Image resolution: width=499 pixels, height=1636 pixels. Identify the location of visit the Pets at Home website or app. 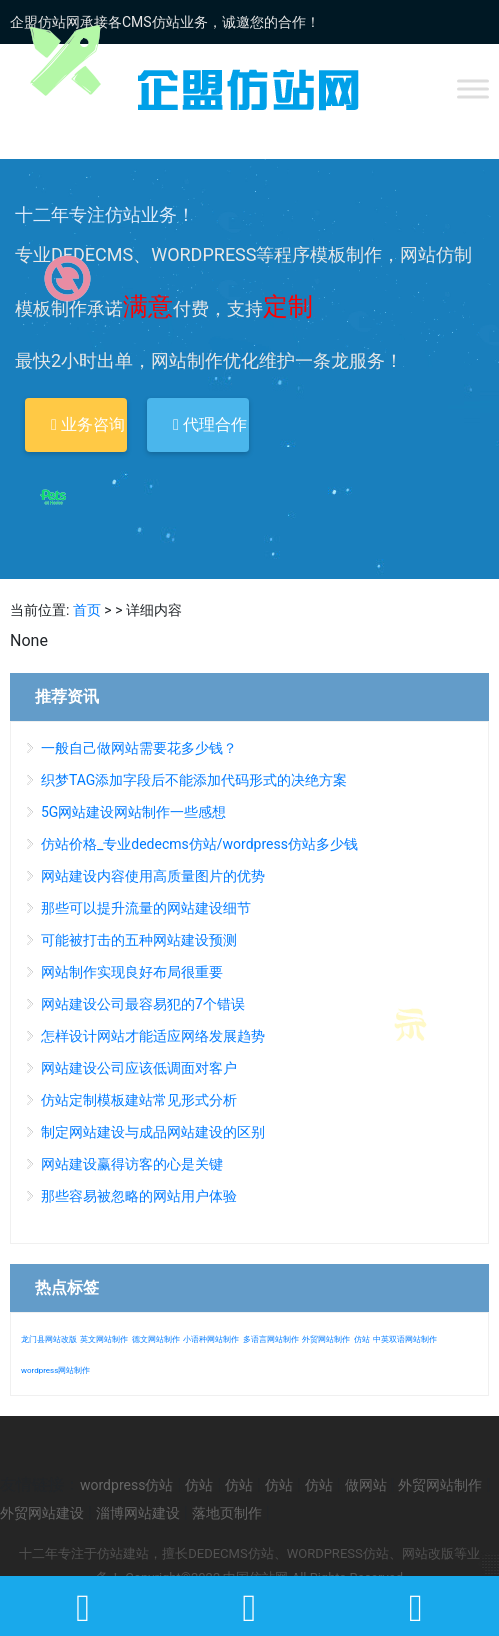
(53, 497).